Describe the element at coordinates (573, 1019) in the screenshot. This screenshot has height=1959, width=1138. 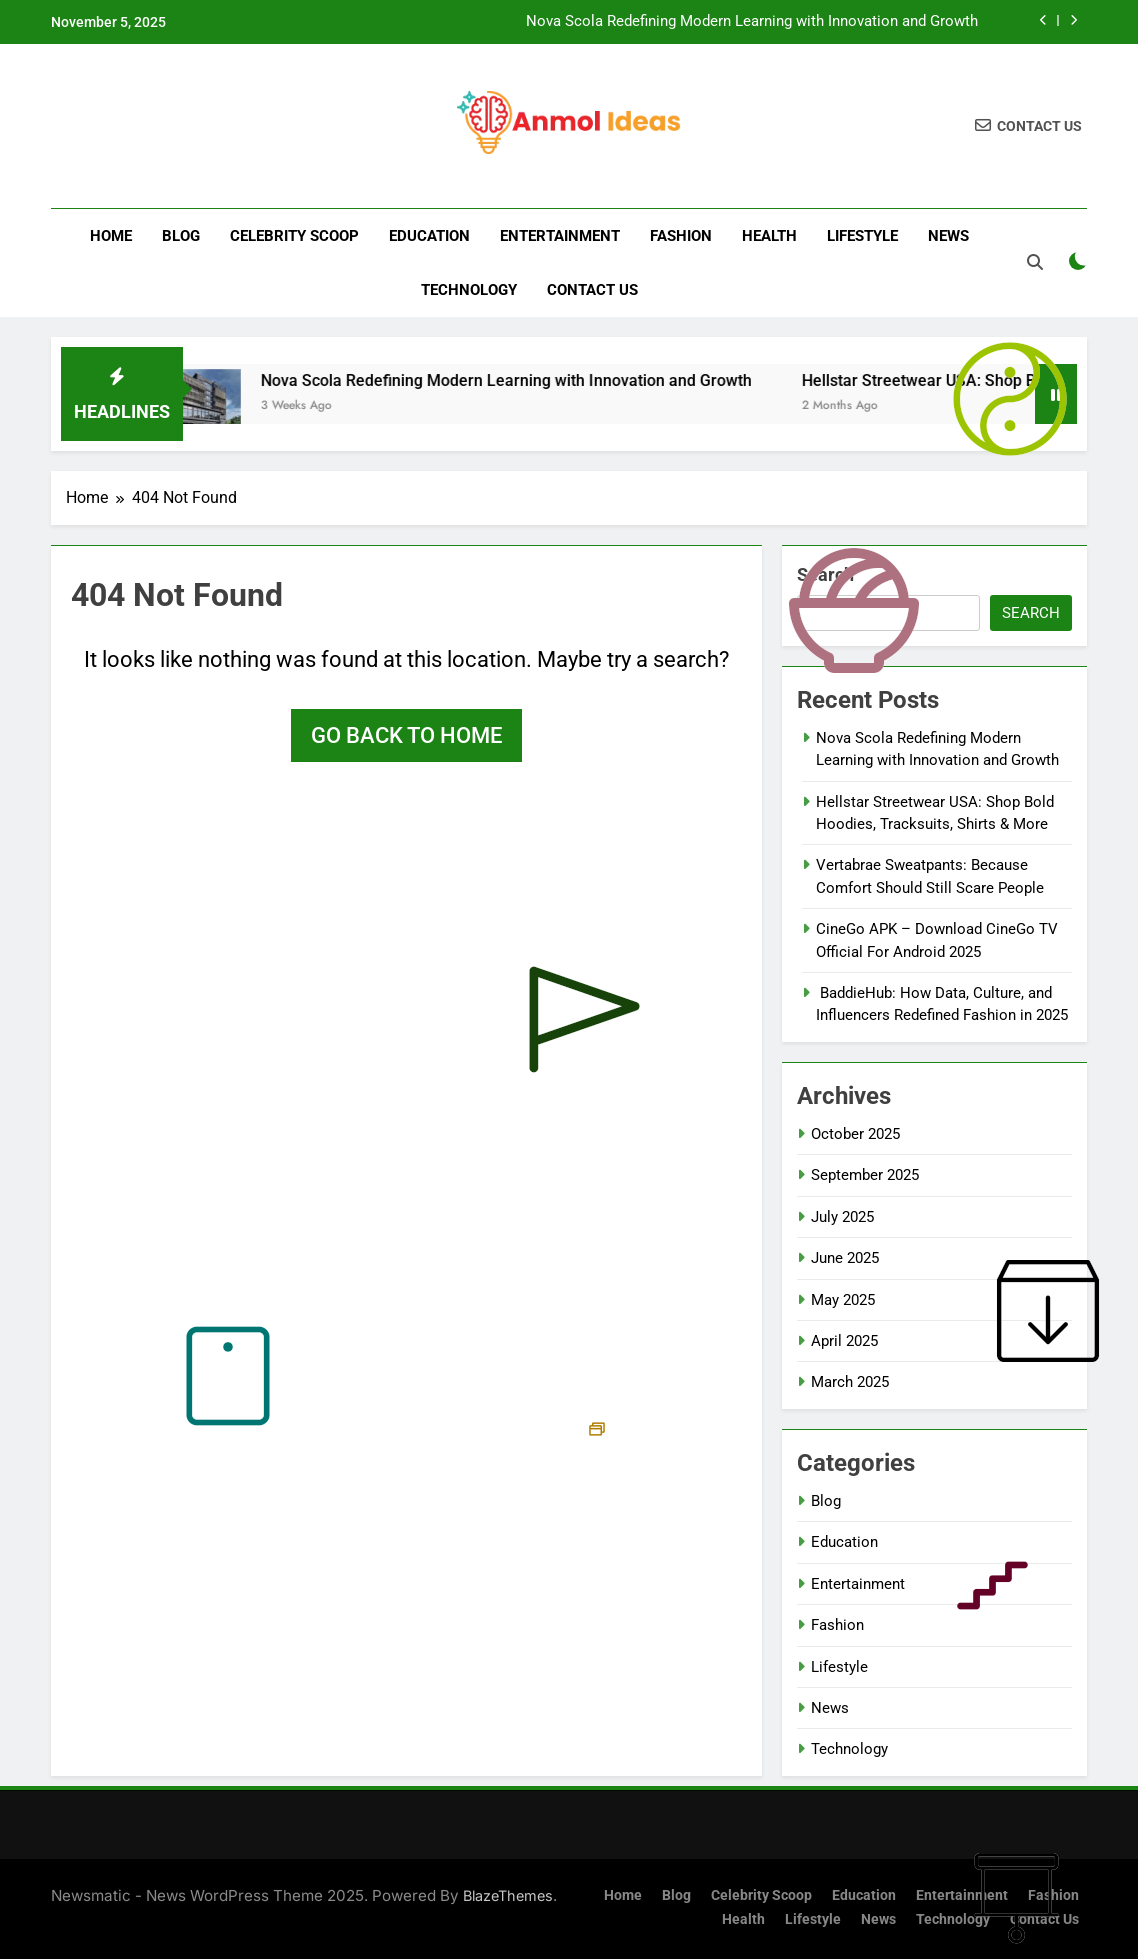
I see `flag or mark an item for follow-up` at that location.